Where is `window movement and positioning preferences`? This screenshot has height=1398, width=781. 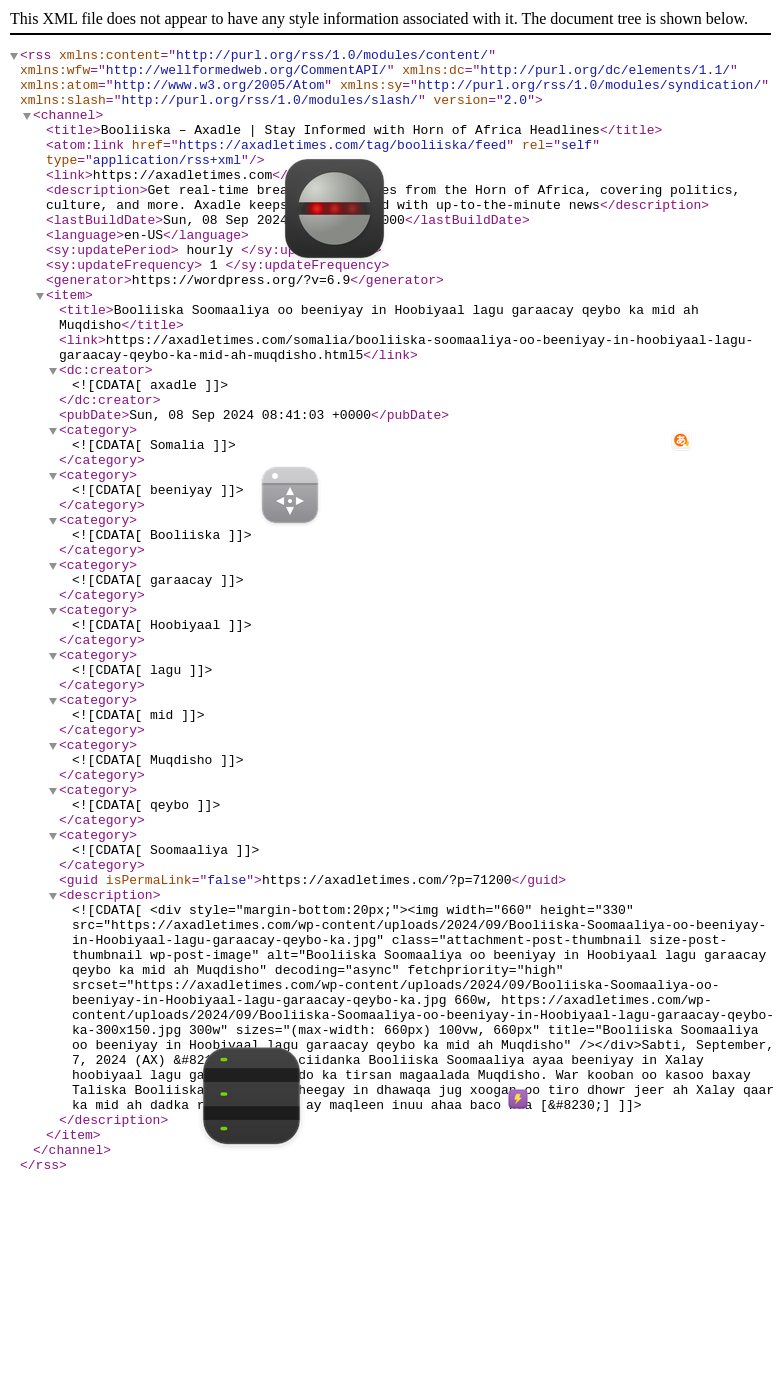
window movement and positioning preferences is located at coordinates (290, 496).